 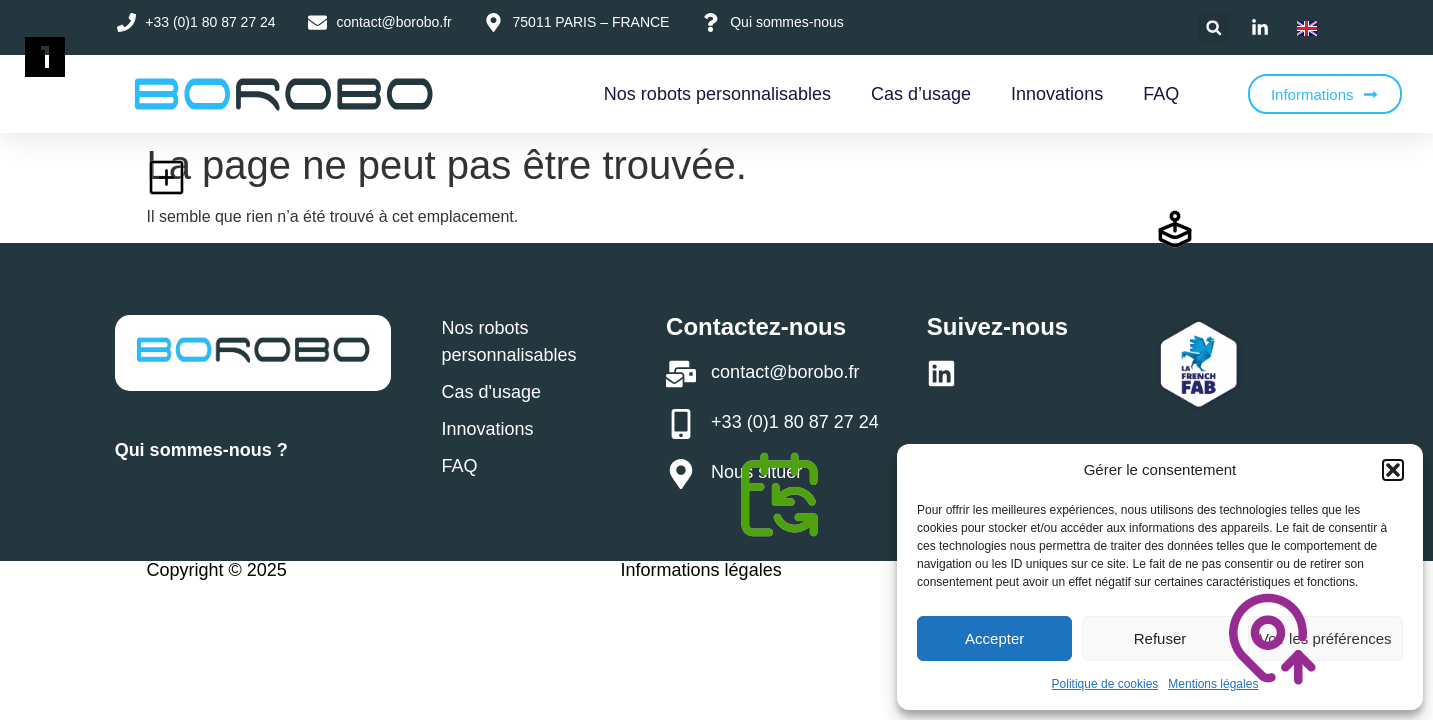 I want to click on select option one or first item, so click(x=45, y=57).